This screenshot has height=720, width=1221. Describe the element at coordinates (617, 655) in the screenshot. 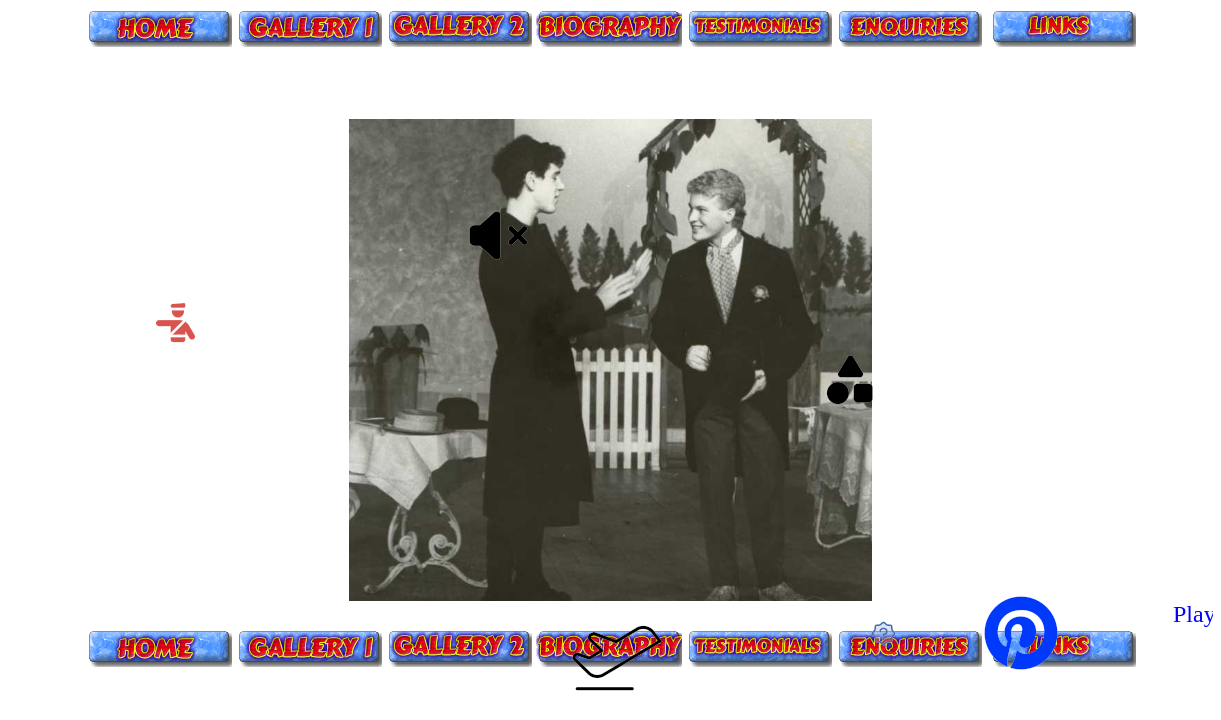

I see `indicates flight departure status` at that location.